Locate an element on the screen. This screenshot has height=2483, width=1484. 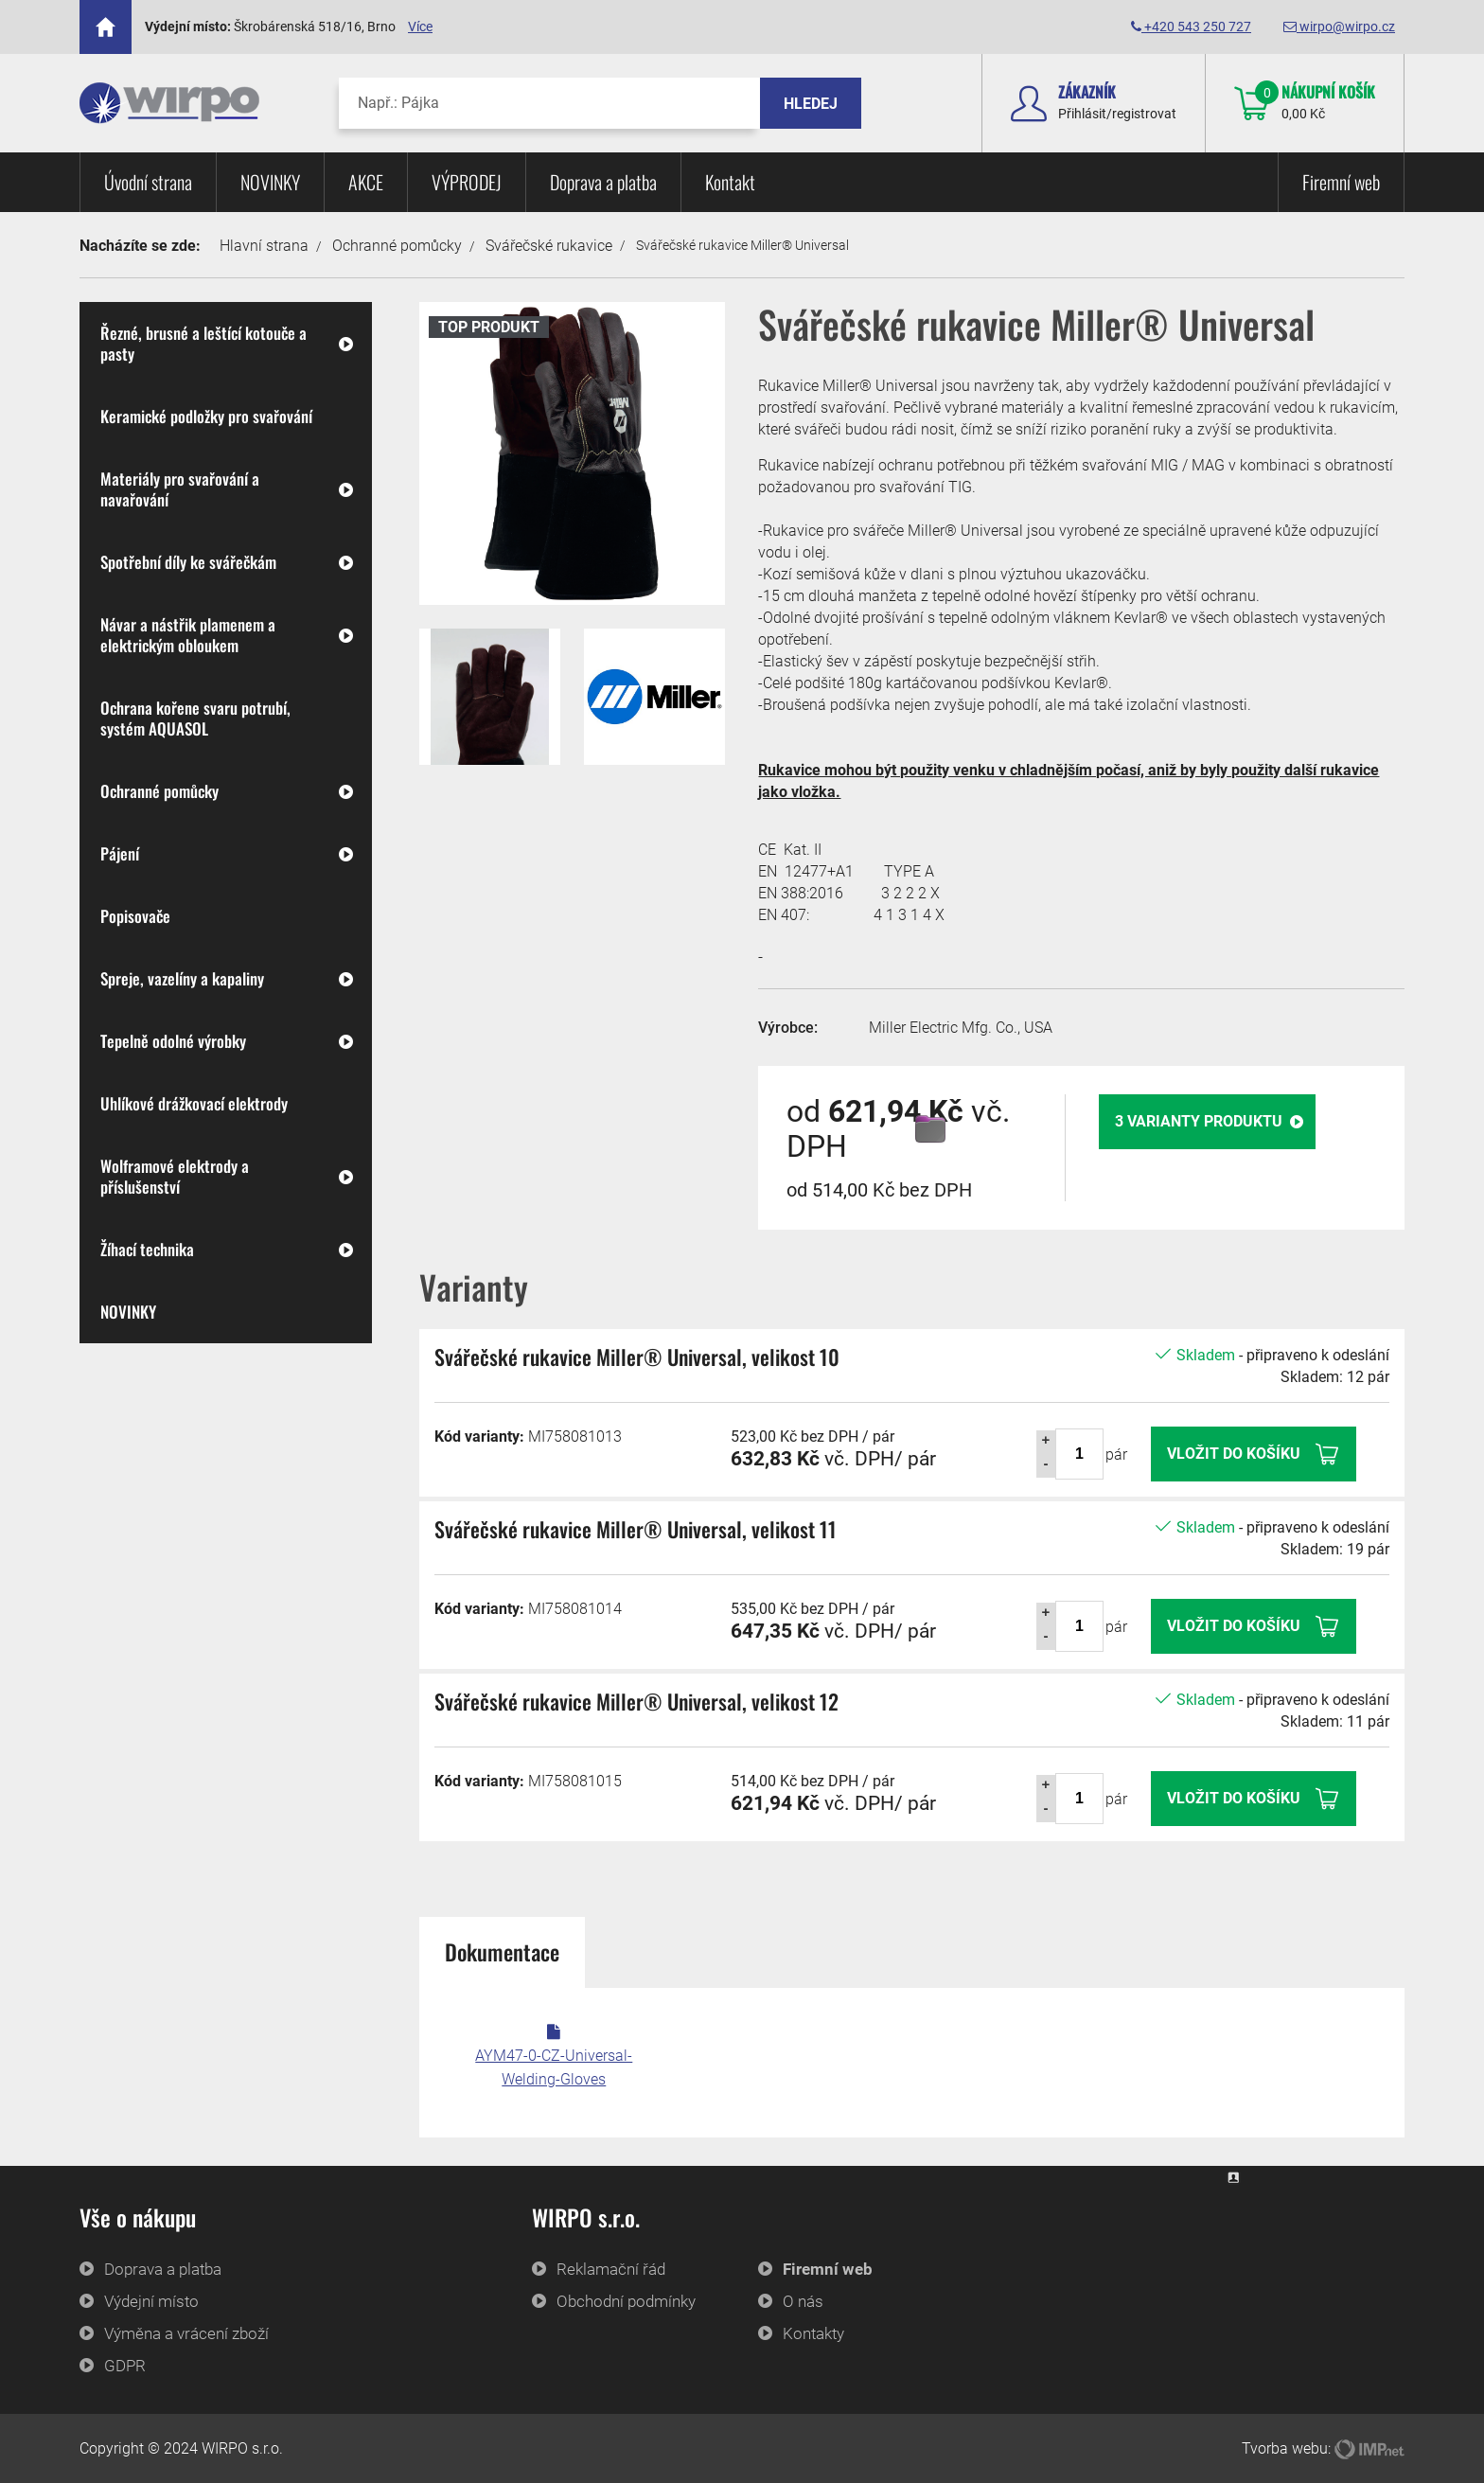
open folder to view contents is located at coordinates (930, 1128).